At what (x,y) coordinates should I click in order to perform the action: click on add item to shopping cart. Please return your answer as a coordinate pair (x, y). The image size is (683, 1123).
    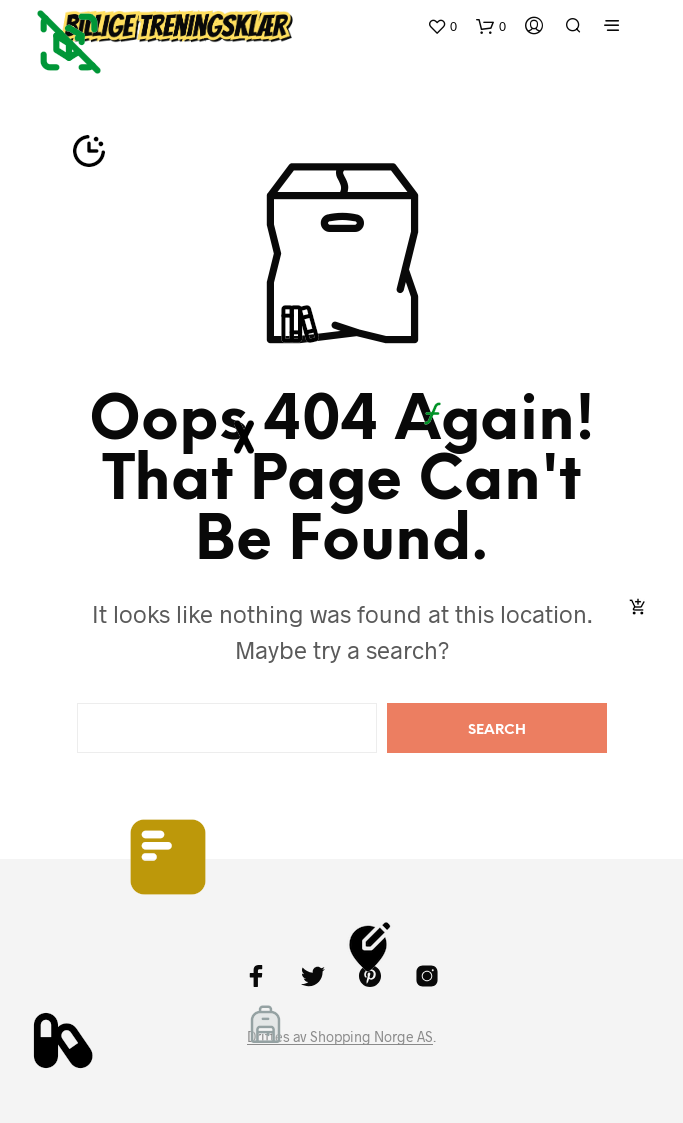
    Looking at the image, I should click on (638, 607).